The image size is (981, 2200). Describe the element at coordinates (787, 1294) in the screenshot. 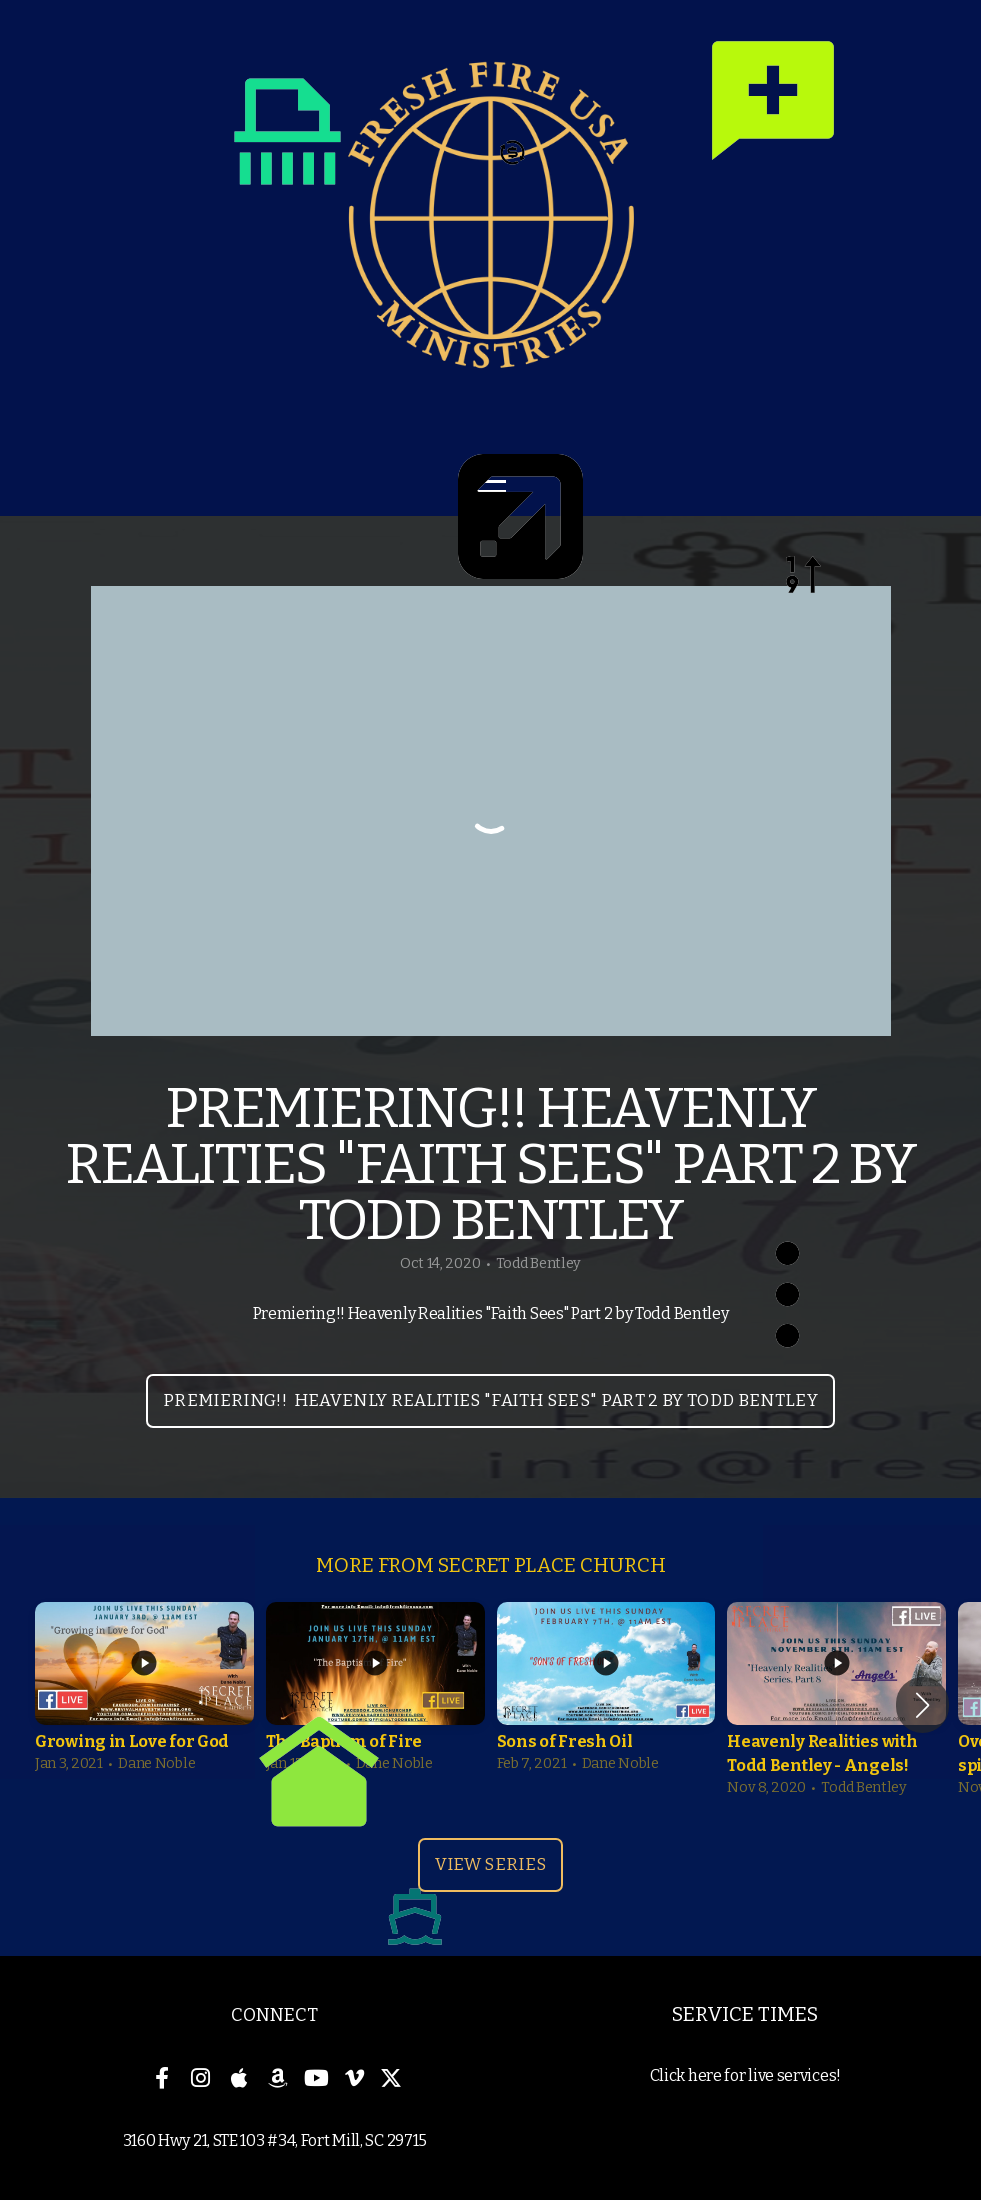

I see `open more options menu` at that location.